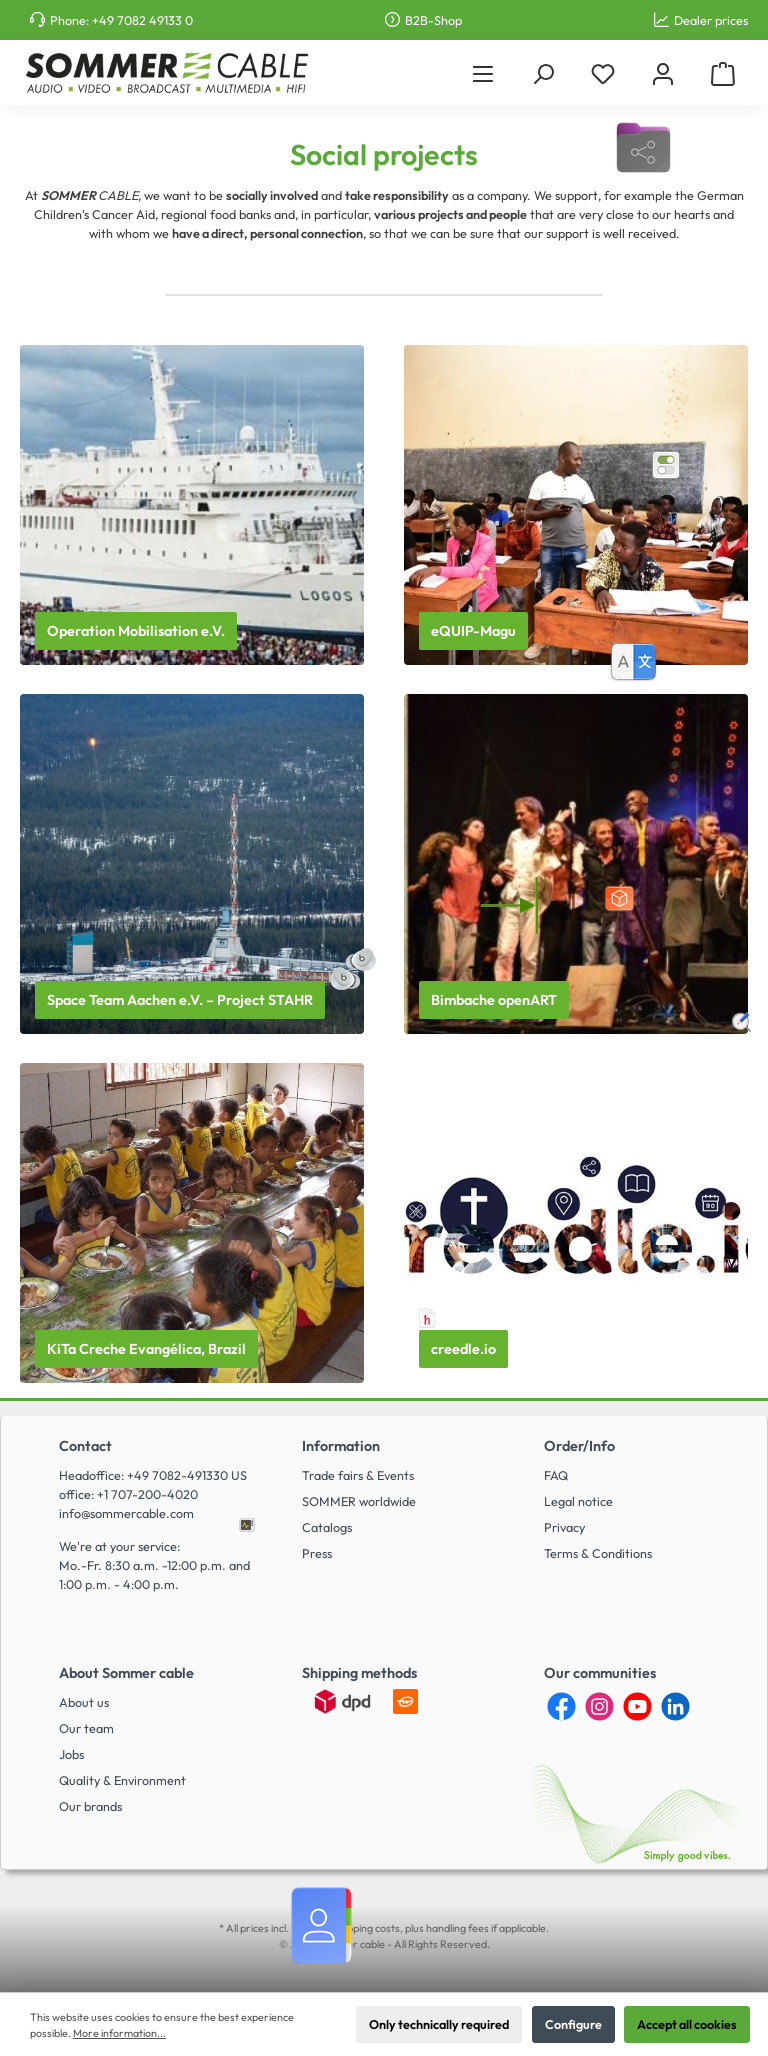  What do you see at coordinates (633, 661) in the screenshot?
I see `access language and region settings` at bounding box center [633, 661].